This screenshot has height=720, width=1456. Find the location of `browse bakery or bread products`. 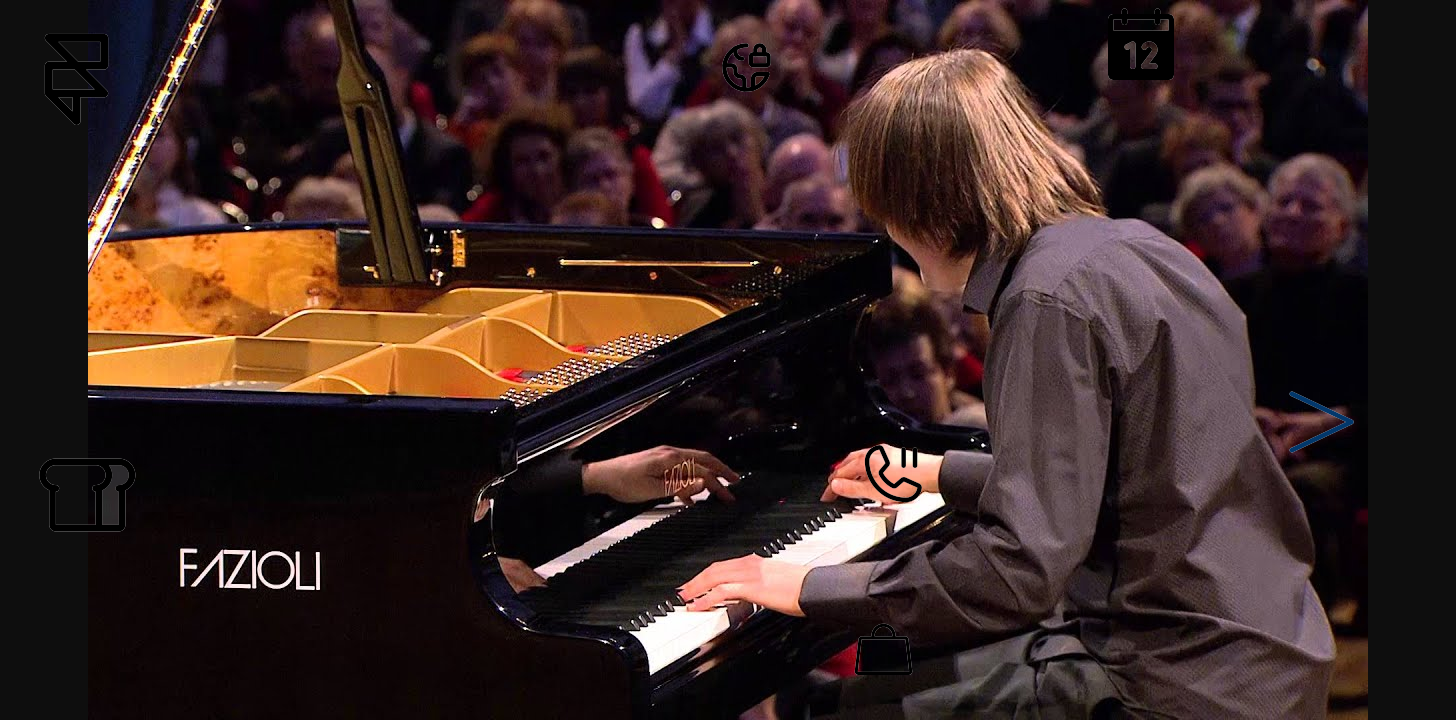

browse bakery or bread products is located at coordinates (89, 495).